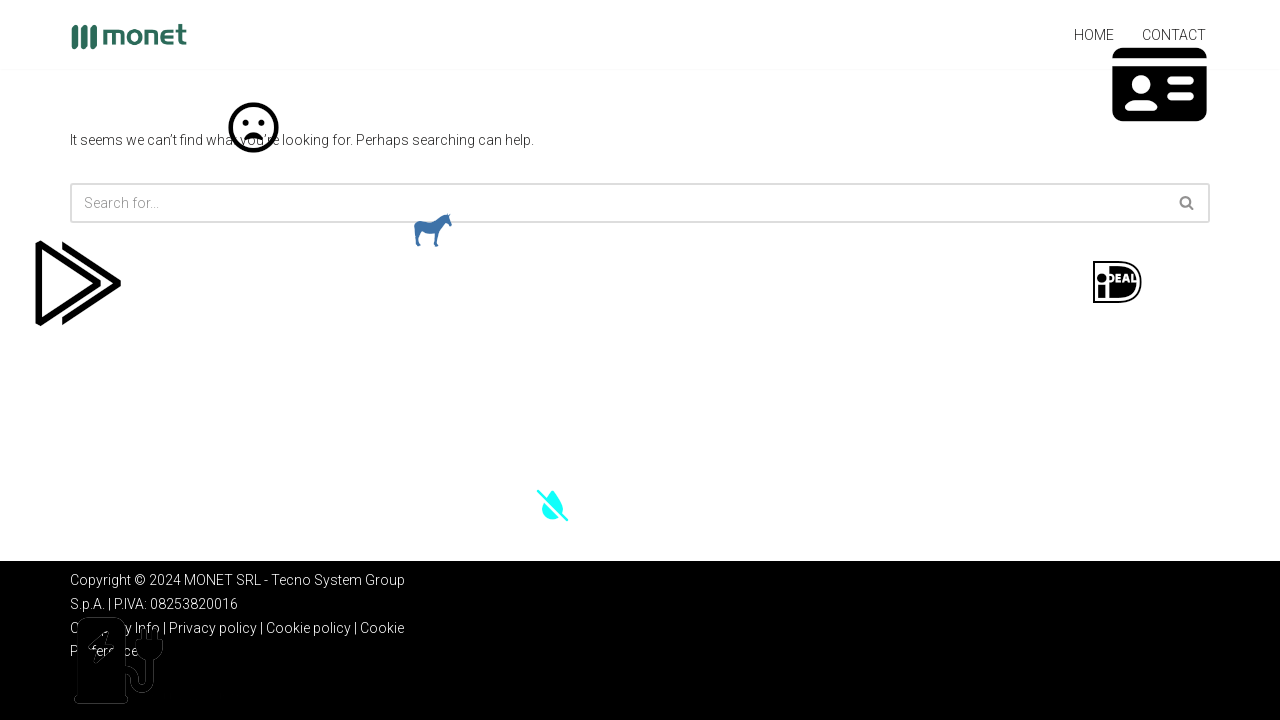 The image size is (1280, 720). Describe the element at coordinates (253, 127) in the screenshot. I see `indicates negative feedback or dissatisfaction` at that location.